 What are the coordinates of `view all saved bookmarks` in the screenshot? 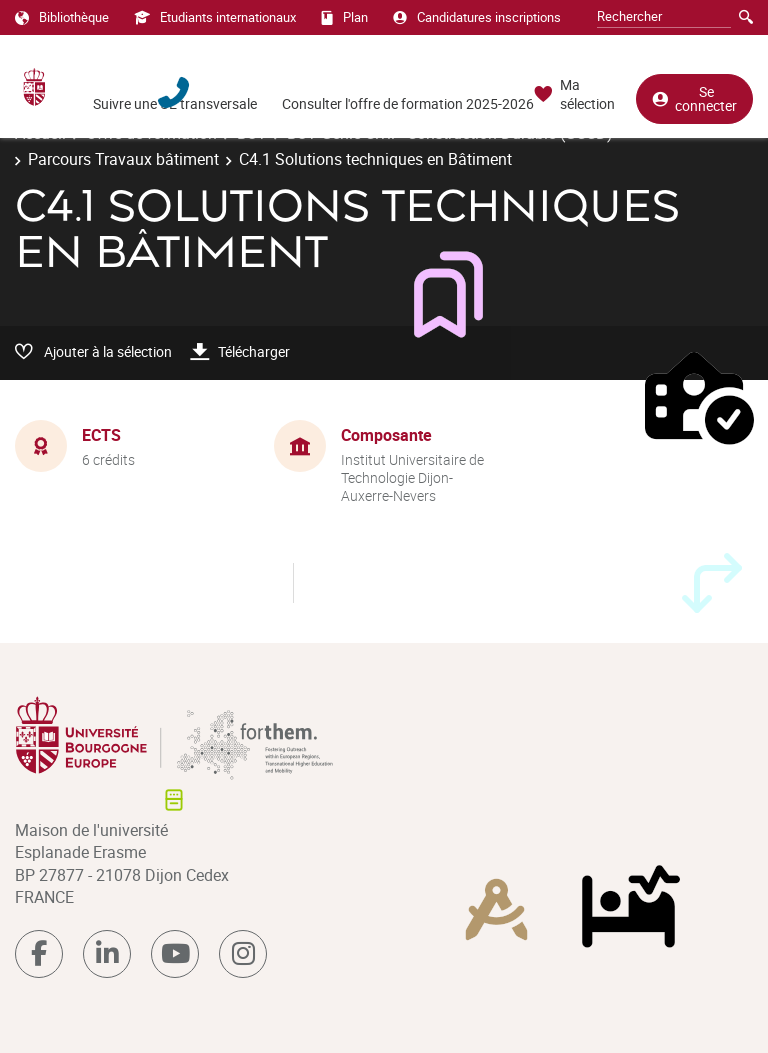 It's located at (448, 294).